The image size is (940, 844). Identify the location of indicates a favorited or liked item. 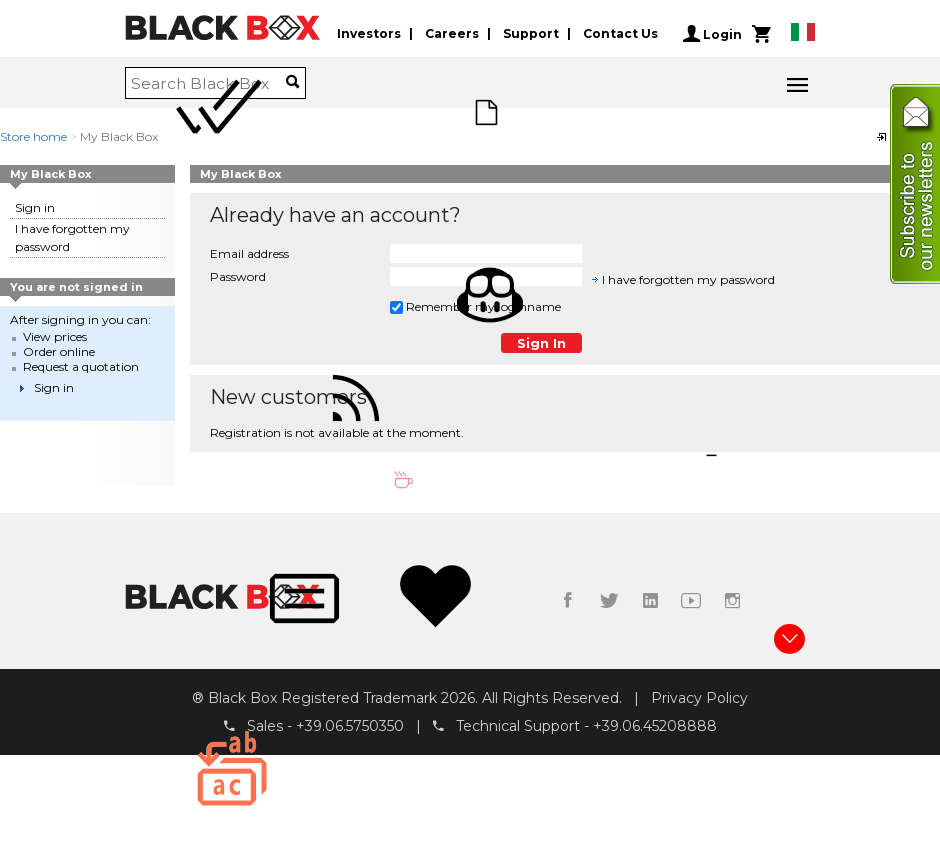
(435, 595).